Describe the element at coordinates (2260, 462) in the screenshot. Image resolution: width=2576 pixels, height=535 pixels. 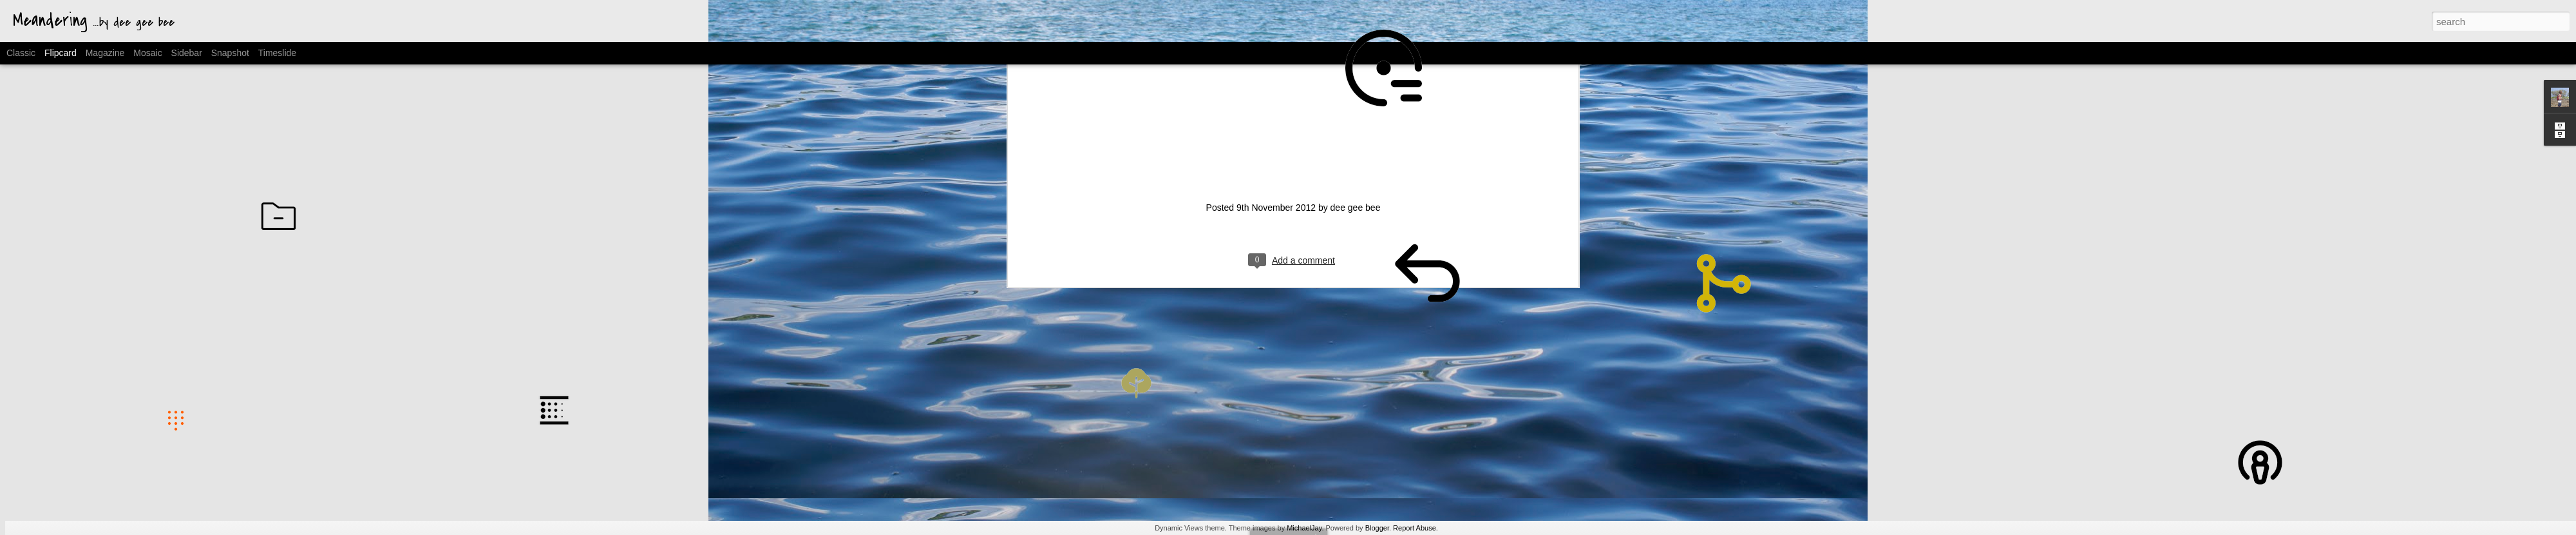
I see `open Apple Podcasts app` at that location.